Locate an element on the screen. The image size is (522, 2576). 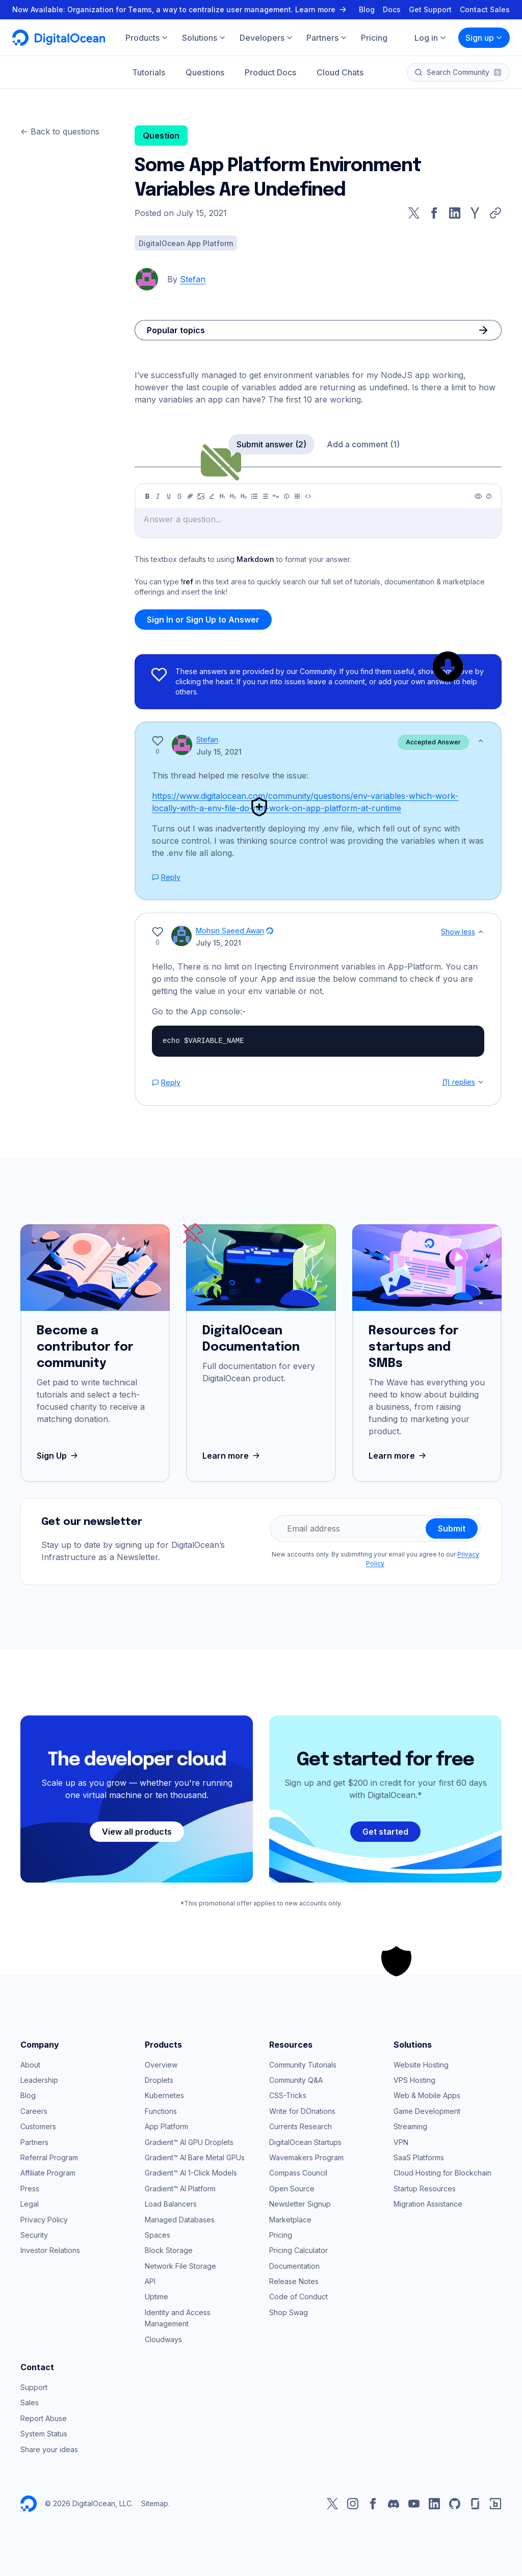
access security settings is located at coordinates (396, 1961).